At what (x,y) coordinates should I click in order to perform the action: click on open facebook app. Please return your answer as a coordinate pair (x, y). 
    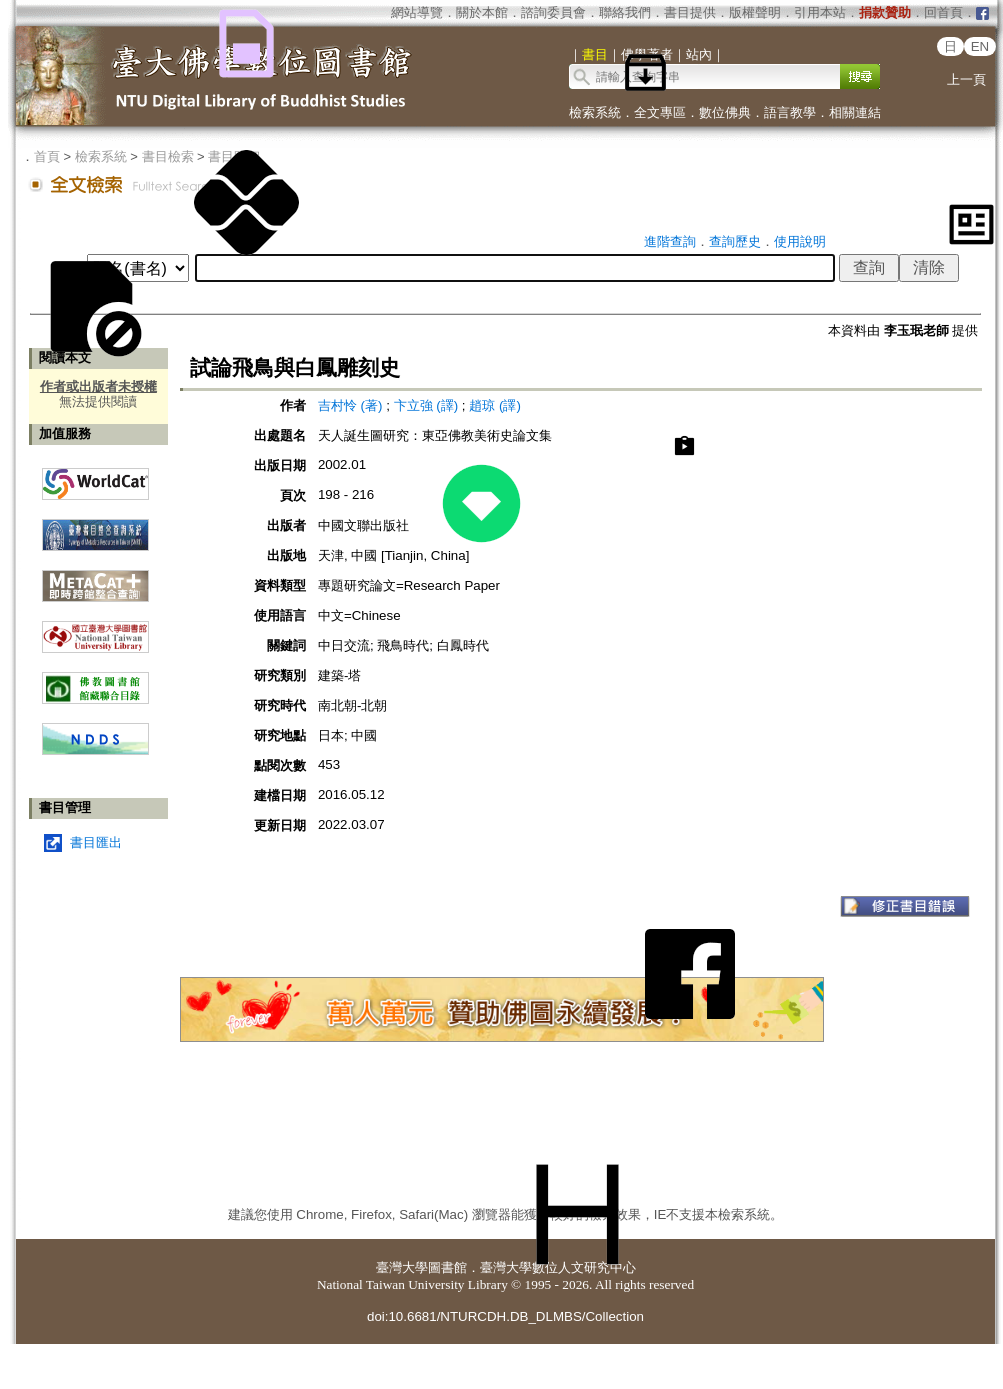
    Looking at the image, I should click on (690, 974).